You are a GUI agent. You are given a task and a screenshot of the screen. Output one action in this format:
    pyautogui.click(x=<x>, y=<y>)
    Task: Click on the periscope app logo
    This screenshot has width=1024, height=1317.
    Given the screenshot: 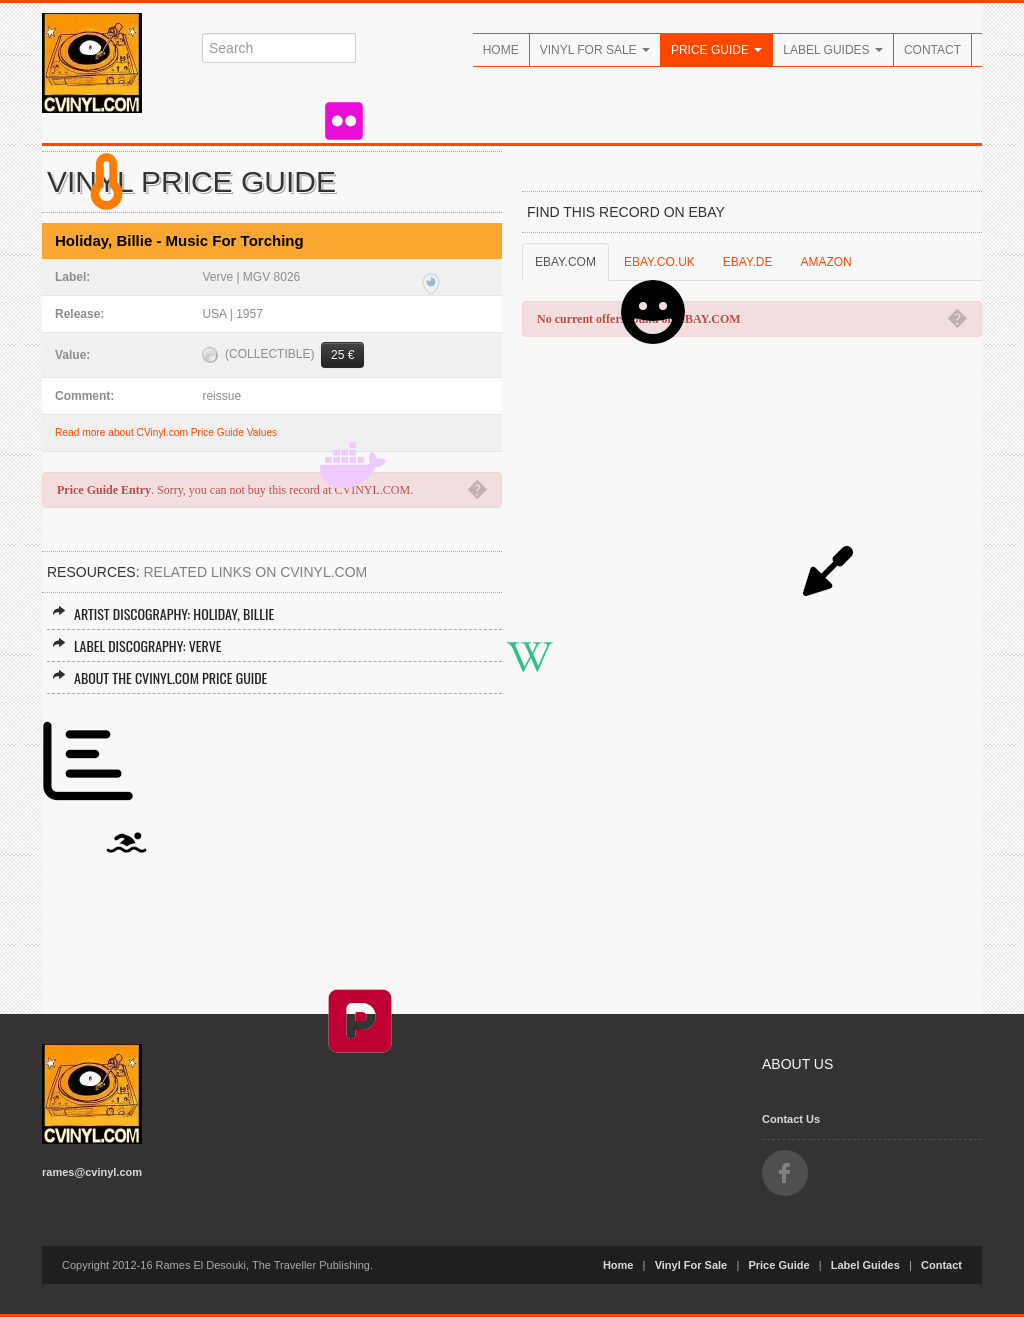 What is the action you would take?
    pyautogui.click(x=431, y=284)
    